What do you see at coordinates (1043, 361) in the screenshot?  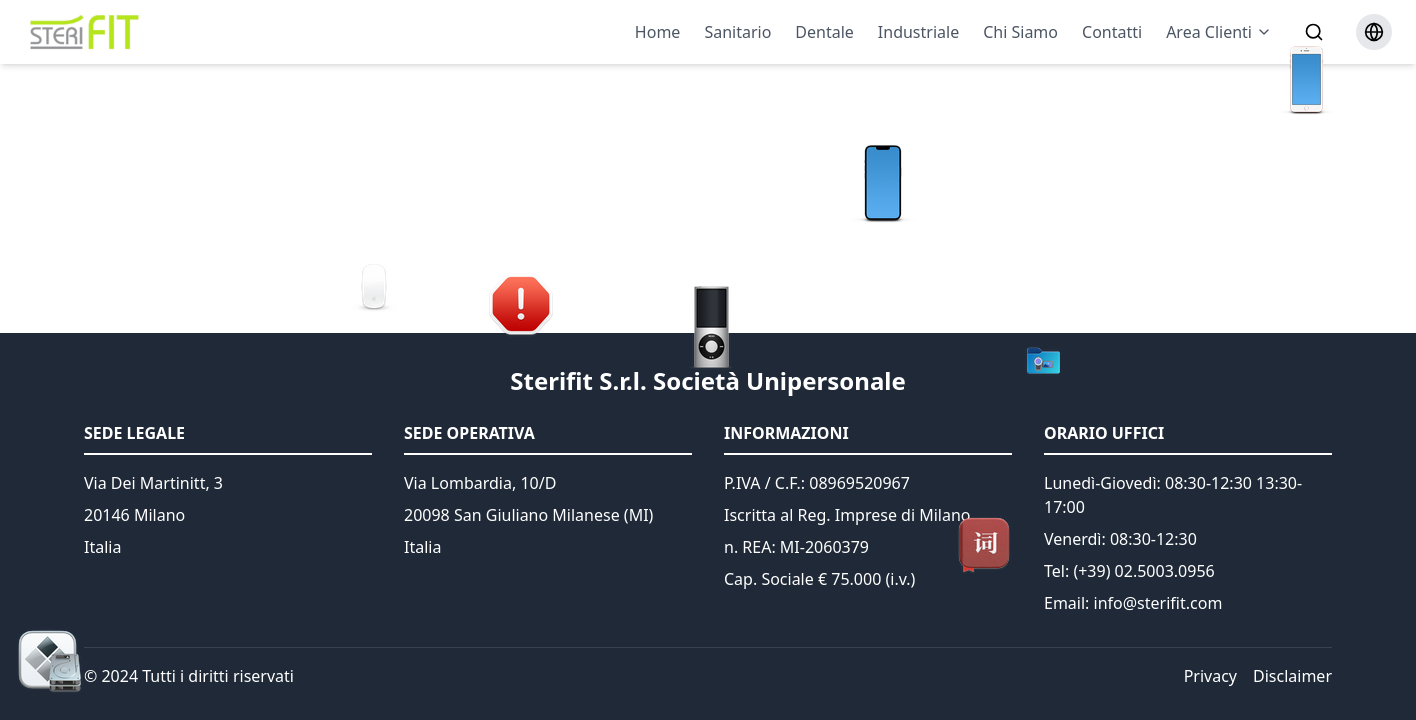 I see `open video recordings folder` at bounding box center [1043, 361].